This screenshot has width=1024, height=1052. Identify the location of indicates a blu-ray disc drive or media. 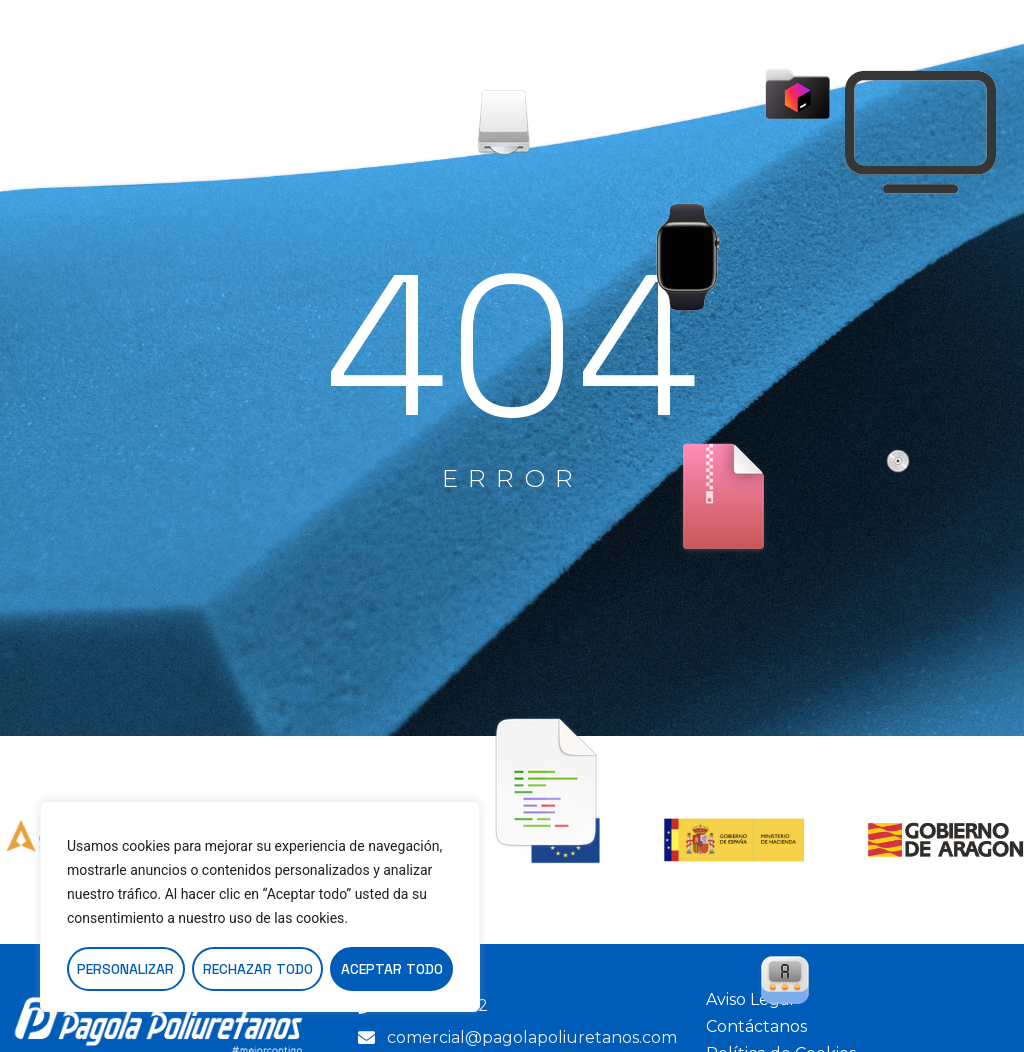
(898, 461).